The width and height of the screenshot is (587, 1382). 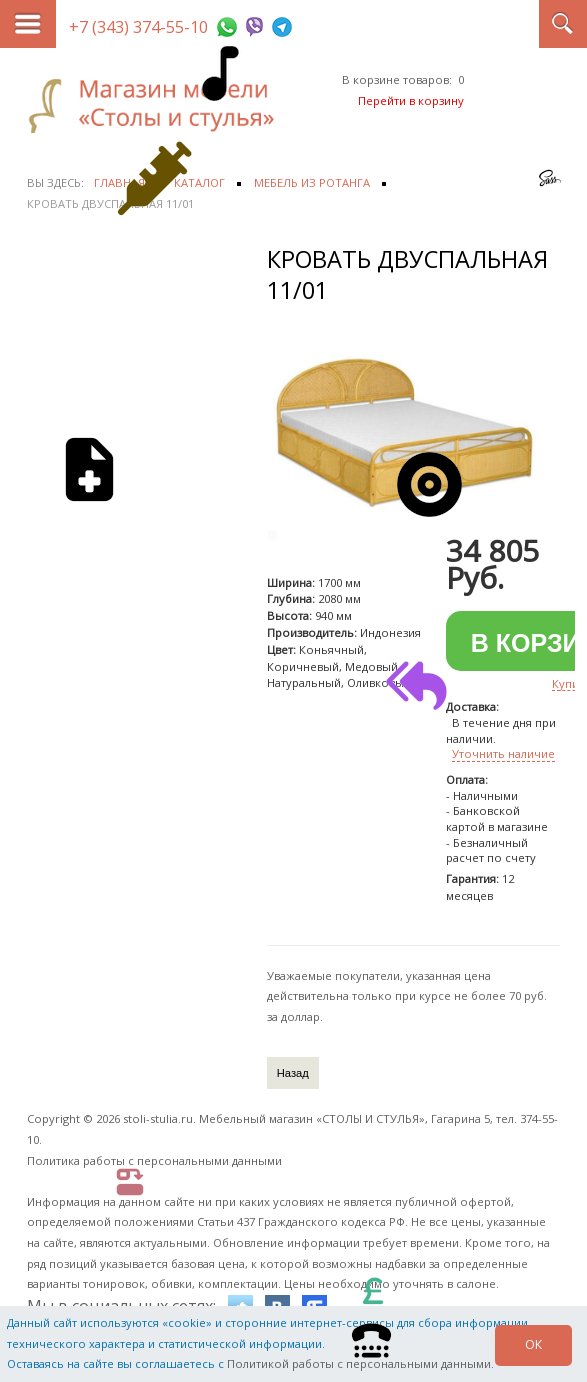 I want to click on play or access music library, so click(x=429, y=484).